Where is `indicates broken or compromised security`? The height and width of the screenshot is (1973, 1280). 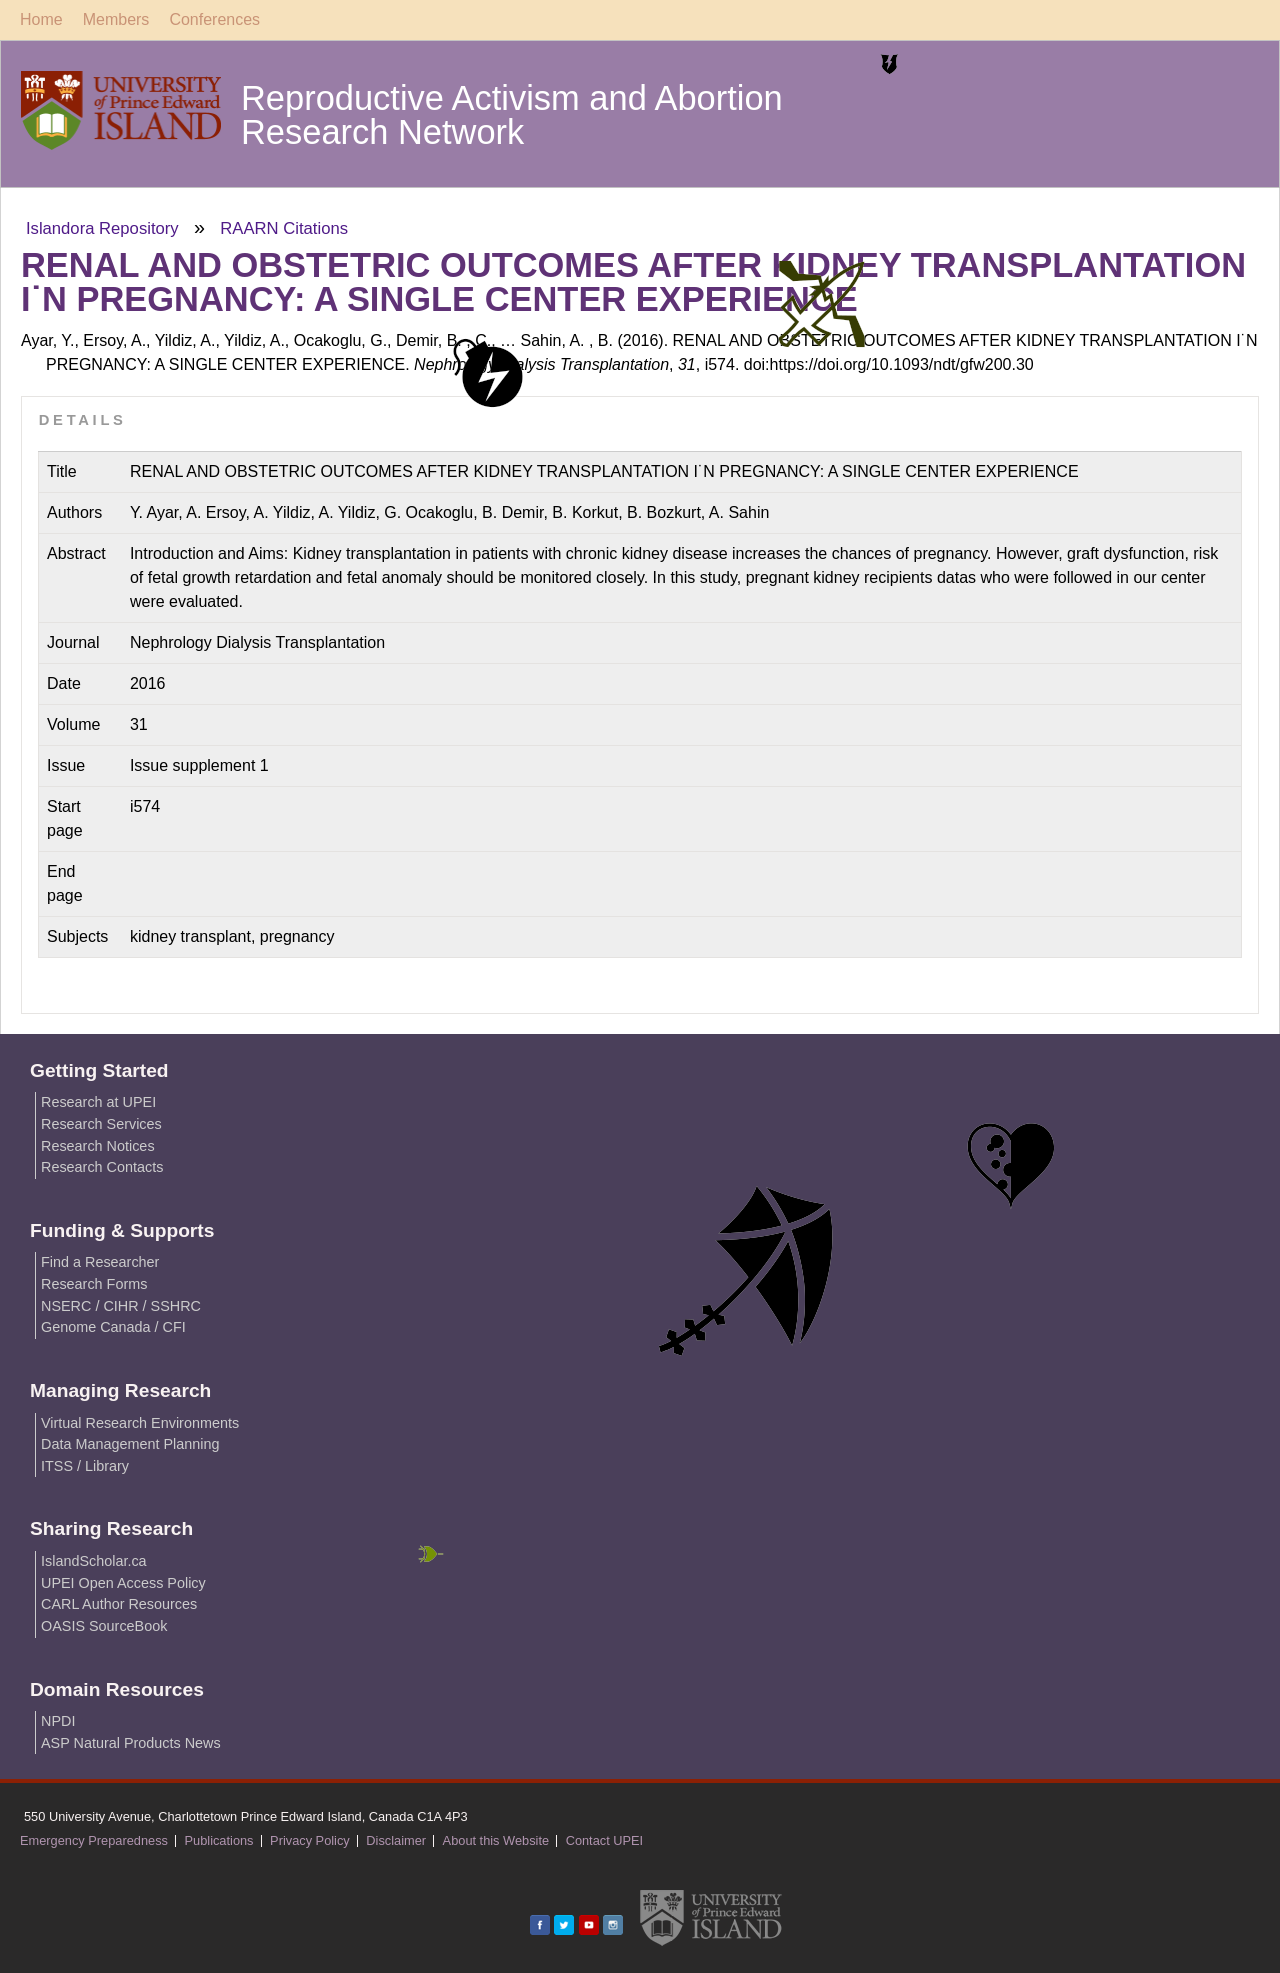
indicates broken or compromised security is located at coordinates (889, 64).